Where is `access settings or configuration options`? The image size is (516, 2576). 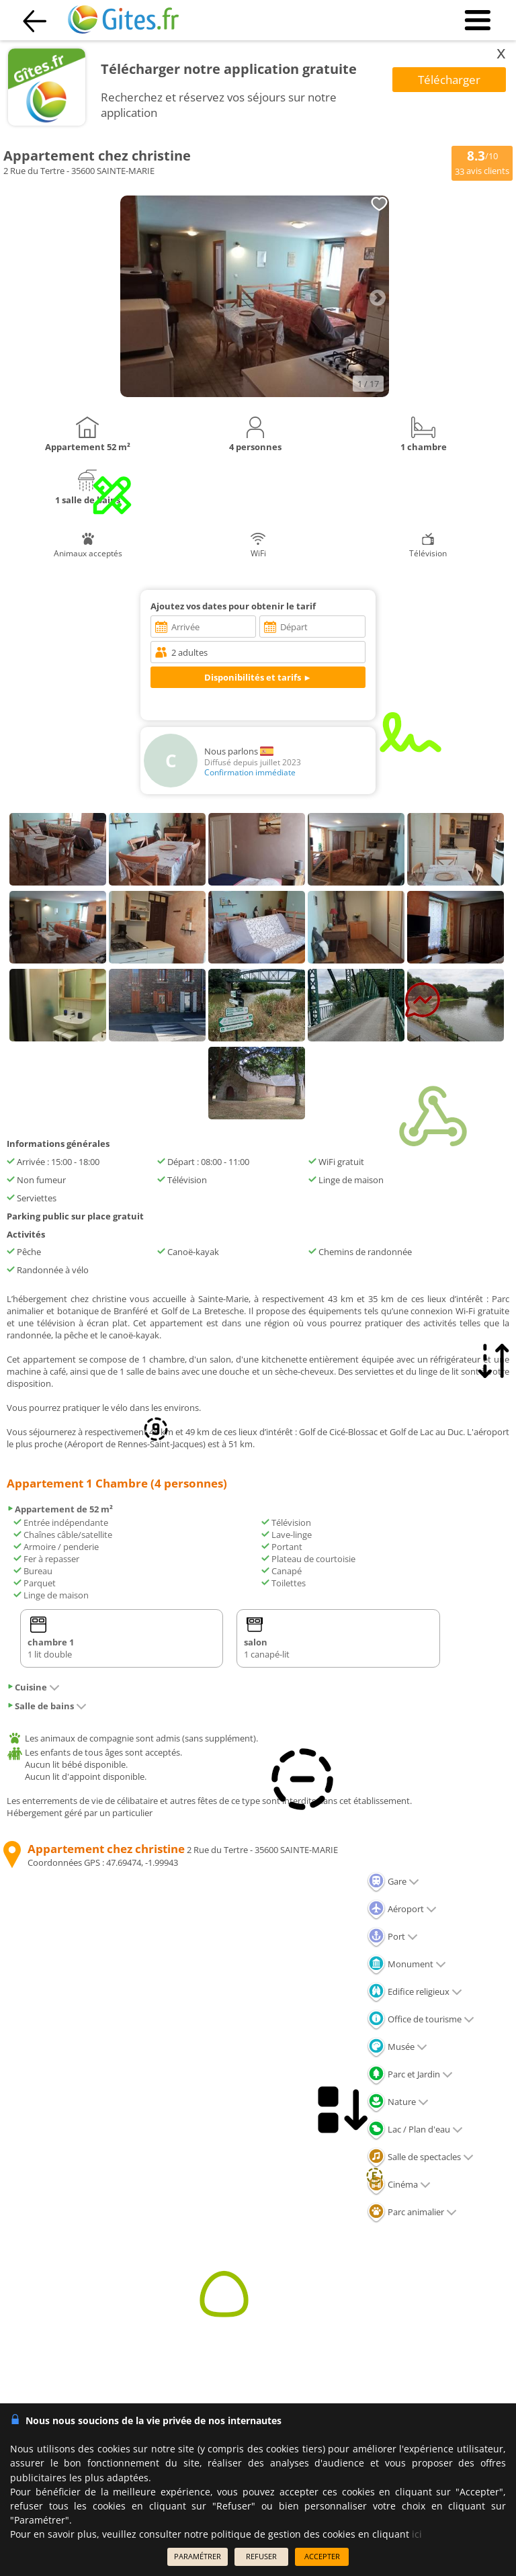 access settings or configuration options is located at coordinates (112, 495).